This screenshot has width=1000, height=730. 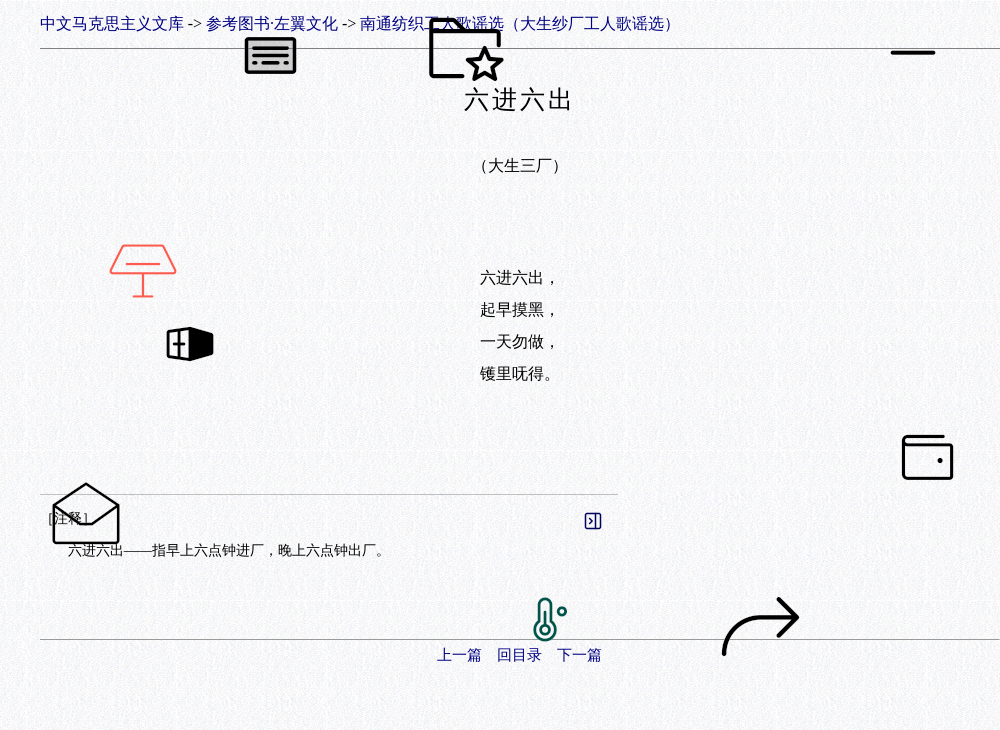 I want to click on access your starred or favorite files, so click(x=465, y=48).